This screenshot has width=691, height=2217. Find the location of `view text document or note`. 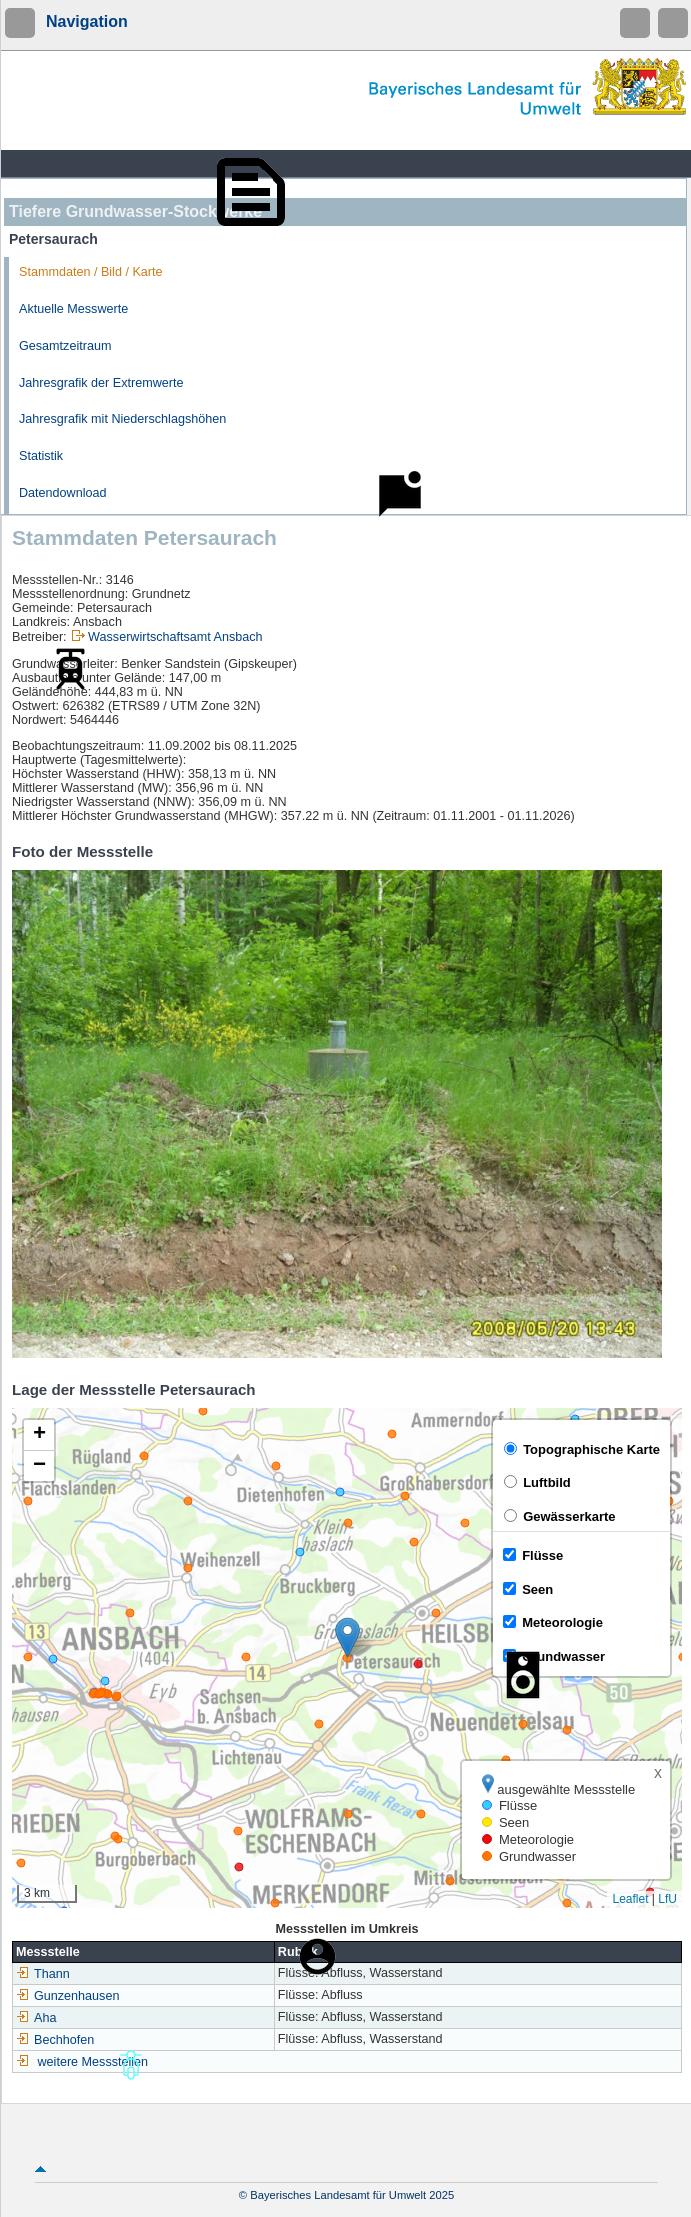

view text document or note is located at coordinates (251, 192).